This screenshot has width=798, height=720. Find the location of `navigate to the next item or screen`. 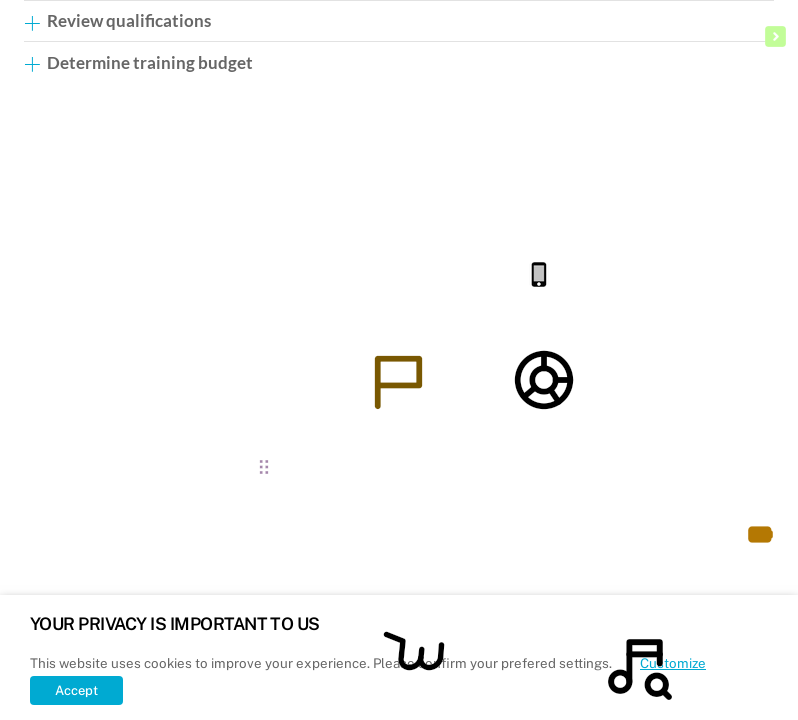

navigate to the next item or screen is located at coordinates (775, 36).